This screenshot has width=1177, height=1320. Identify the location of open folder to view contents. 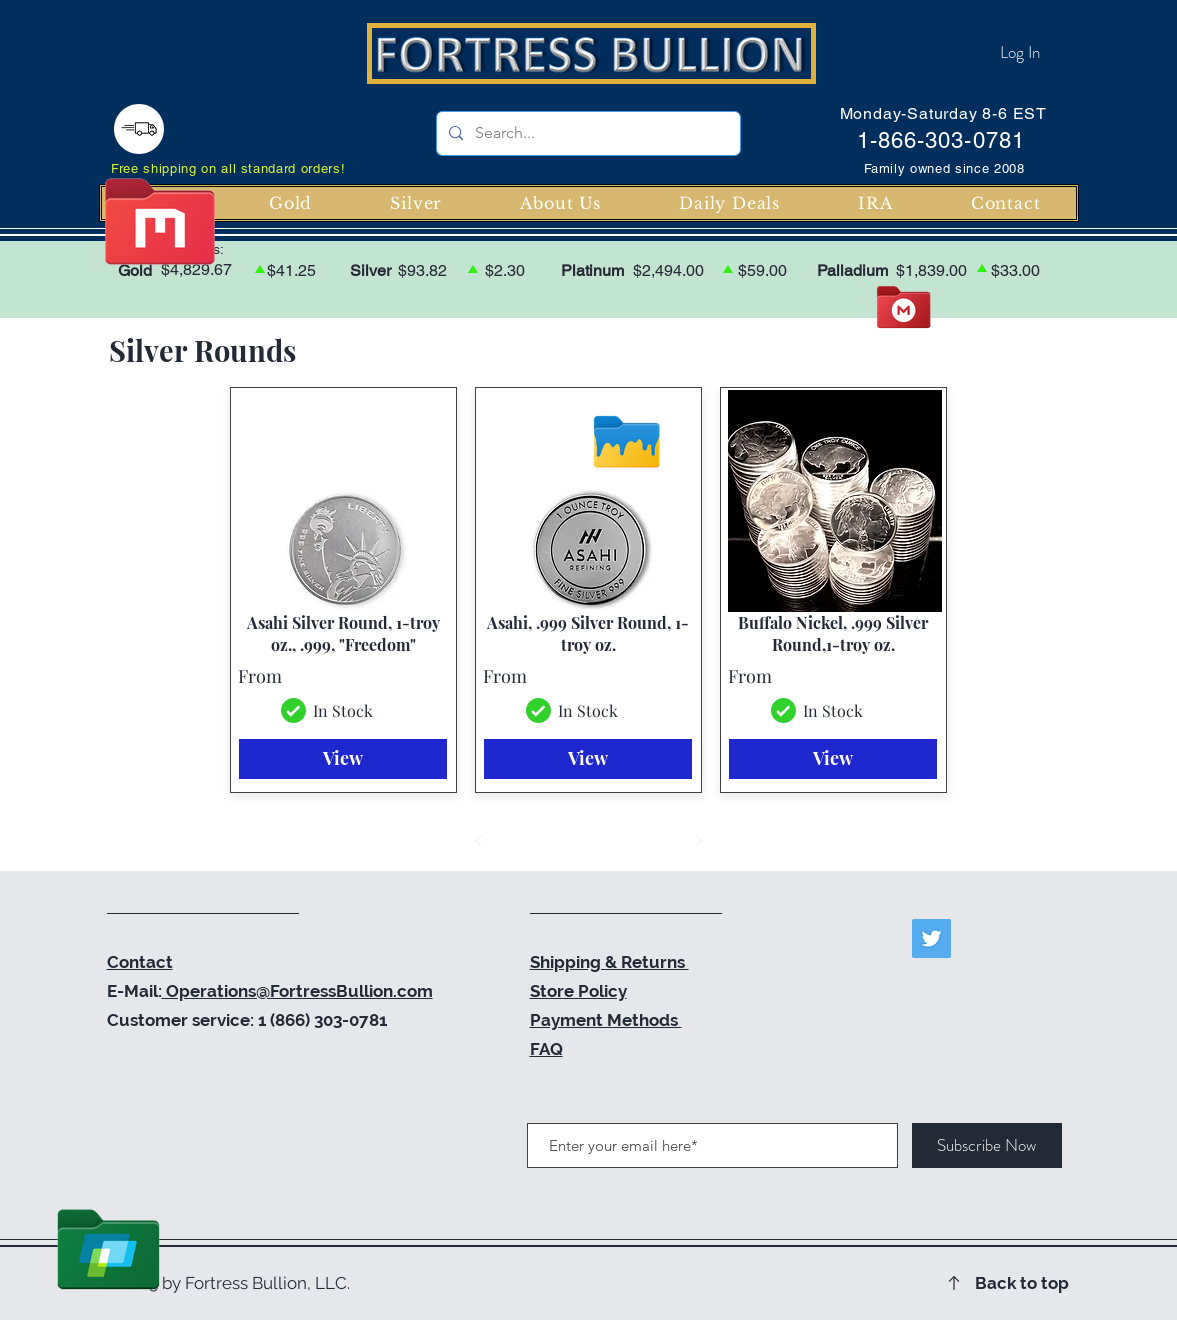
(626, 443).